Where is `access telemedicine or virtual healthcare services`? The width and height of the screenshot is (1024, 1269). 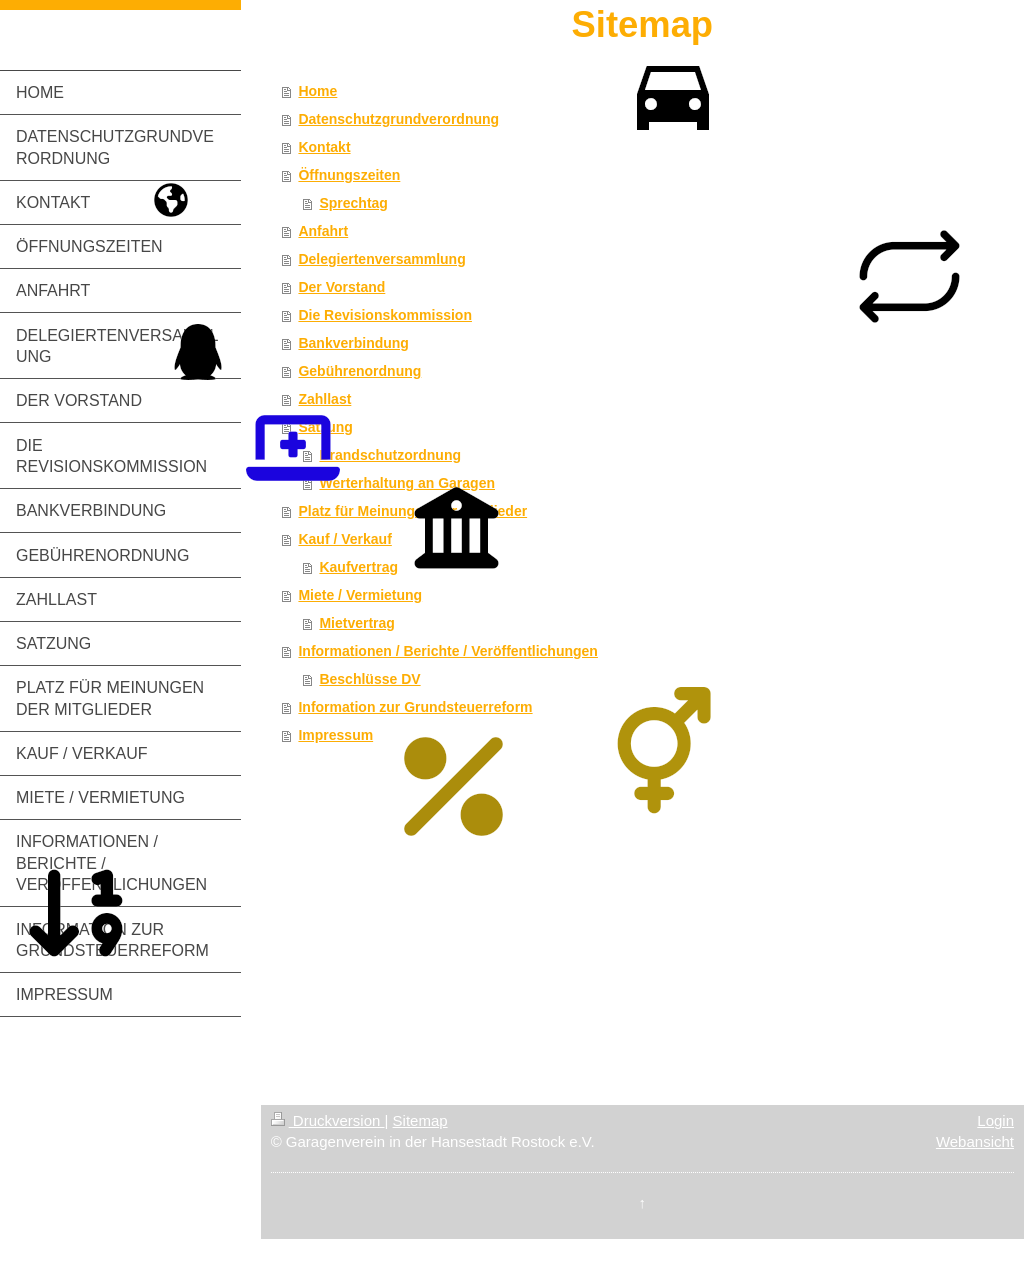
access telemedicine or virtual healthcare services is located at coordinates (293, 448).